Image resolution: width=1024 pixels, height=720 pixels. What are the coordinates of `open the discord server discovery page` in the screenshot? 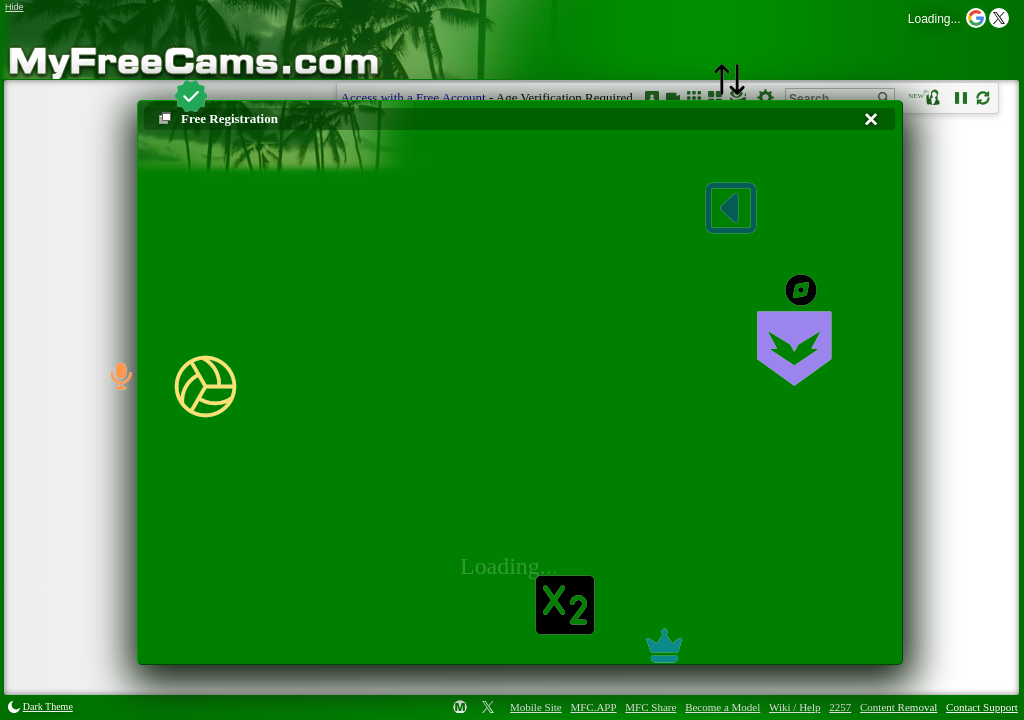 It's located at (801, 290).